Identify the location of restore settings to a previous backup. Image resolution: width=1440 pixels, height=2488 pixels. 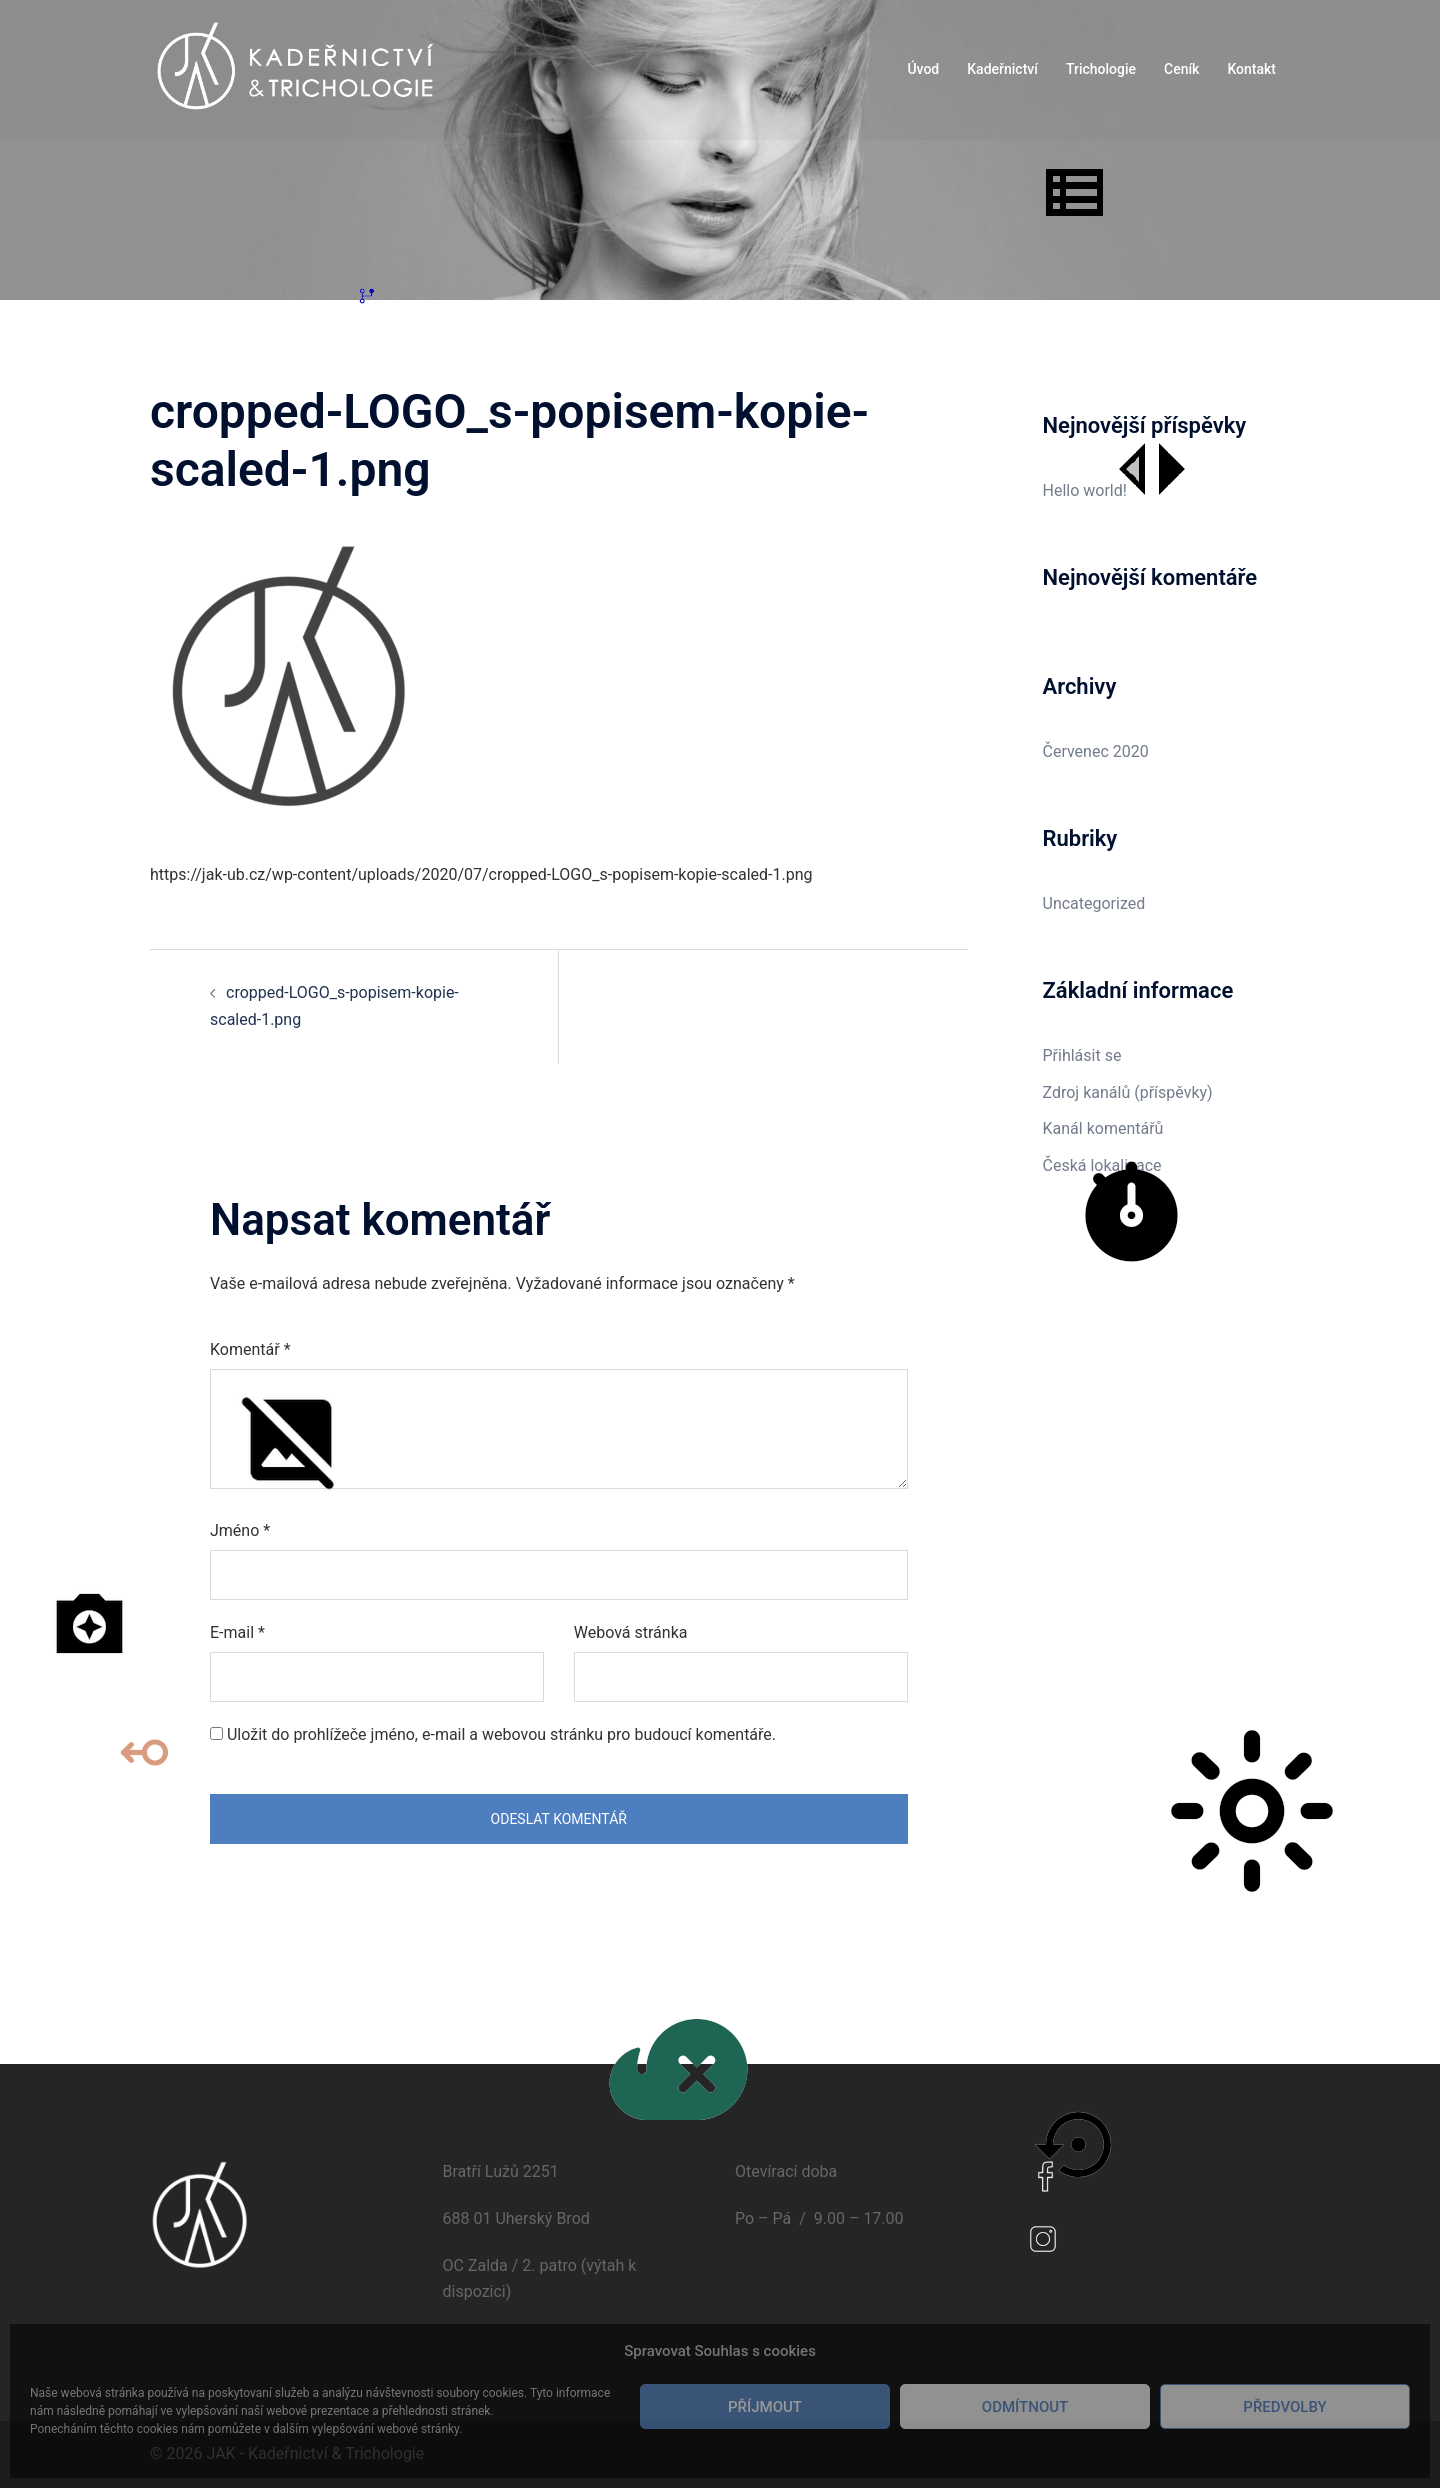
(1078, 2144).